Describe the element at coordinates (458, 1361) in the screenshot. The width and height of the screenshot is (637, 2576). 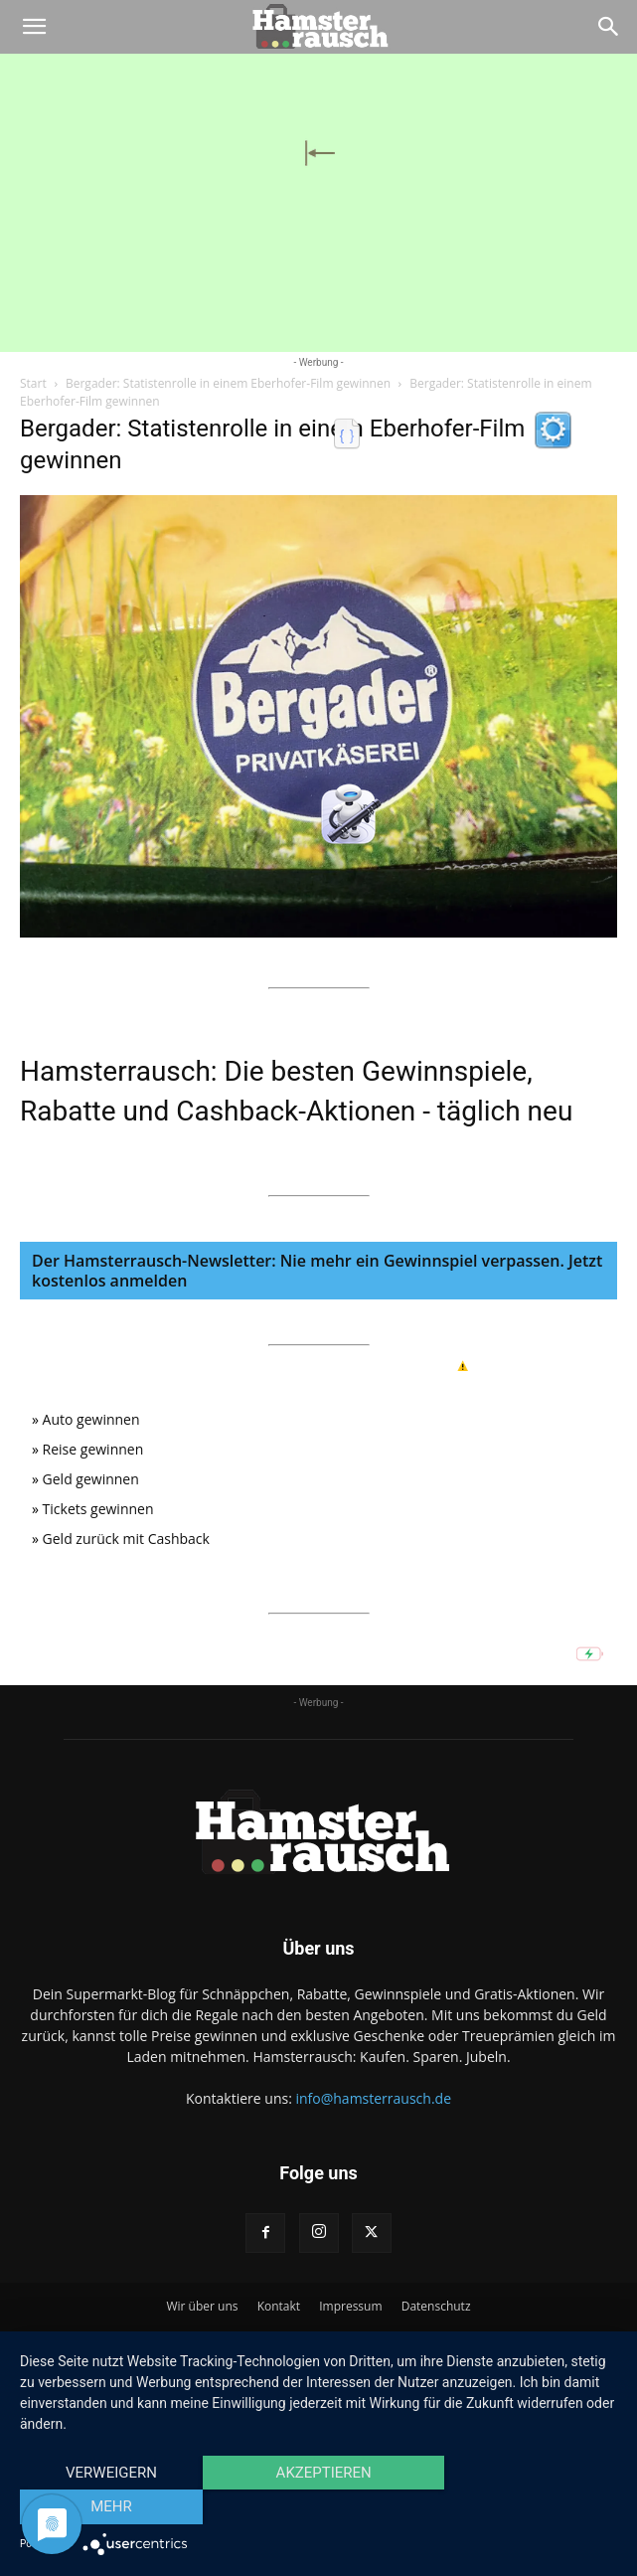
I see `onedrive sync warning or issue detected` at that location.